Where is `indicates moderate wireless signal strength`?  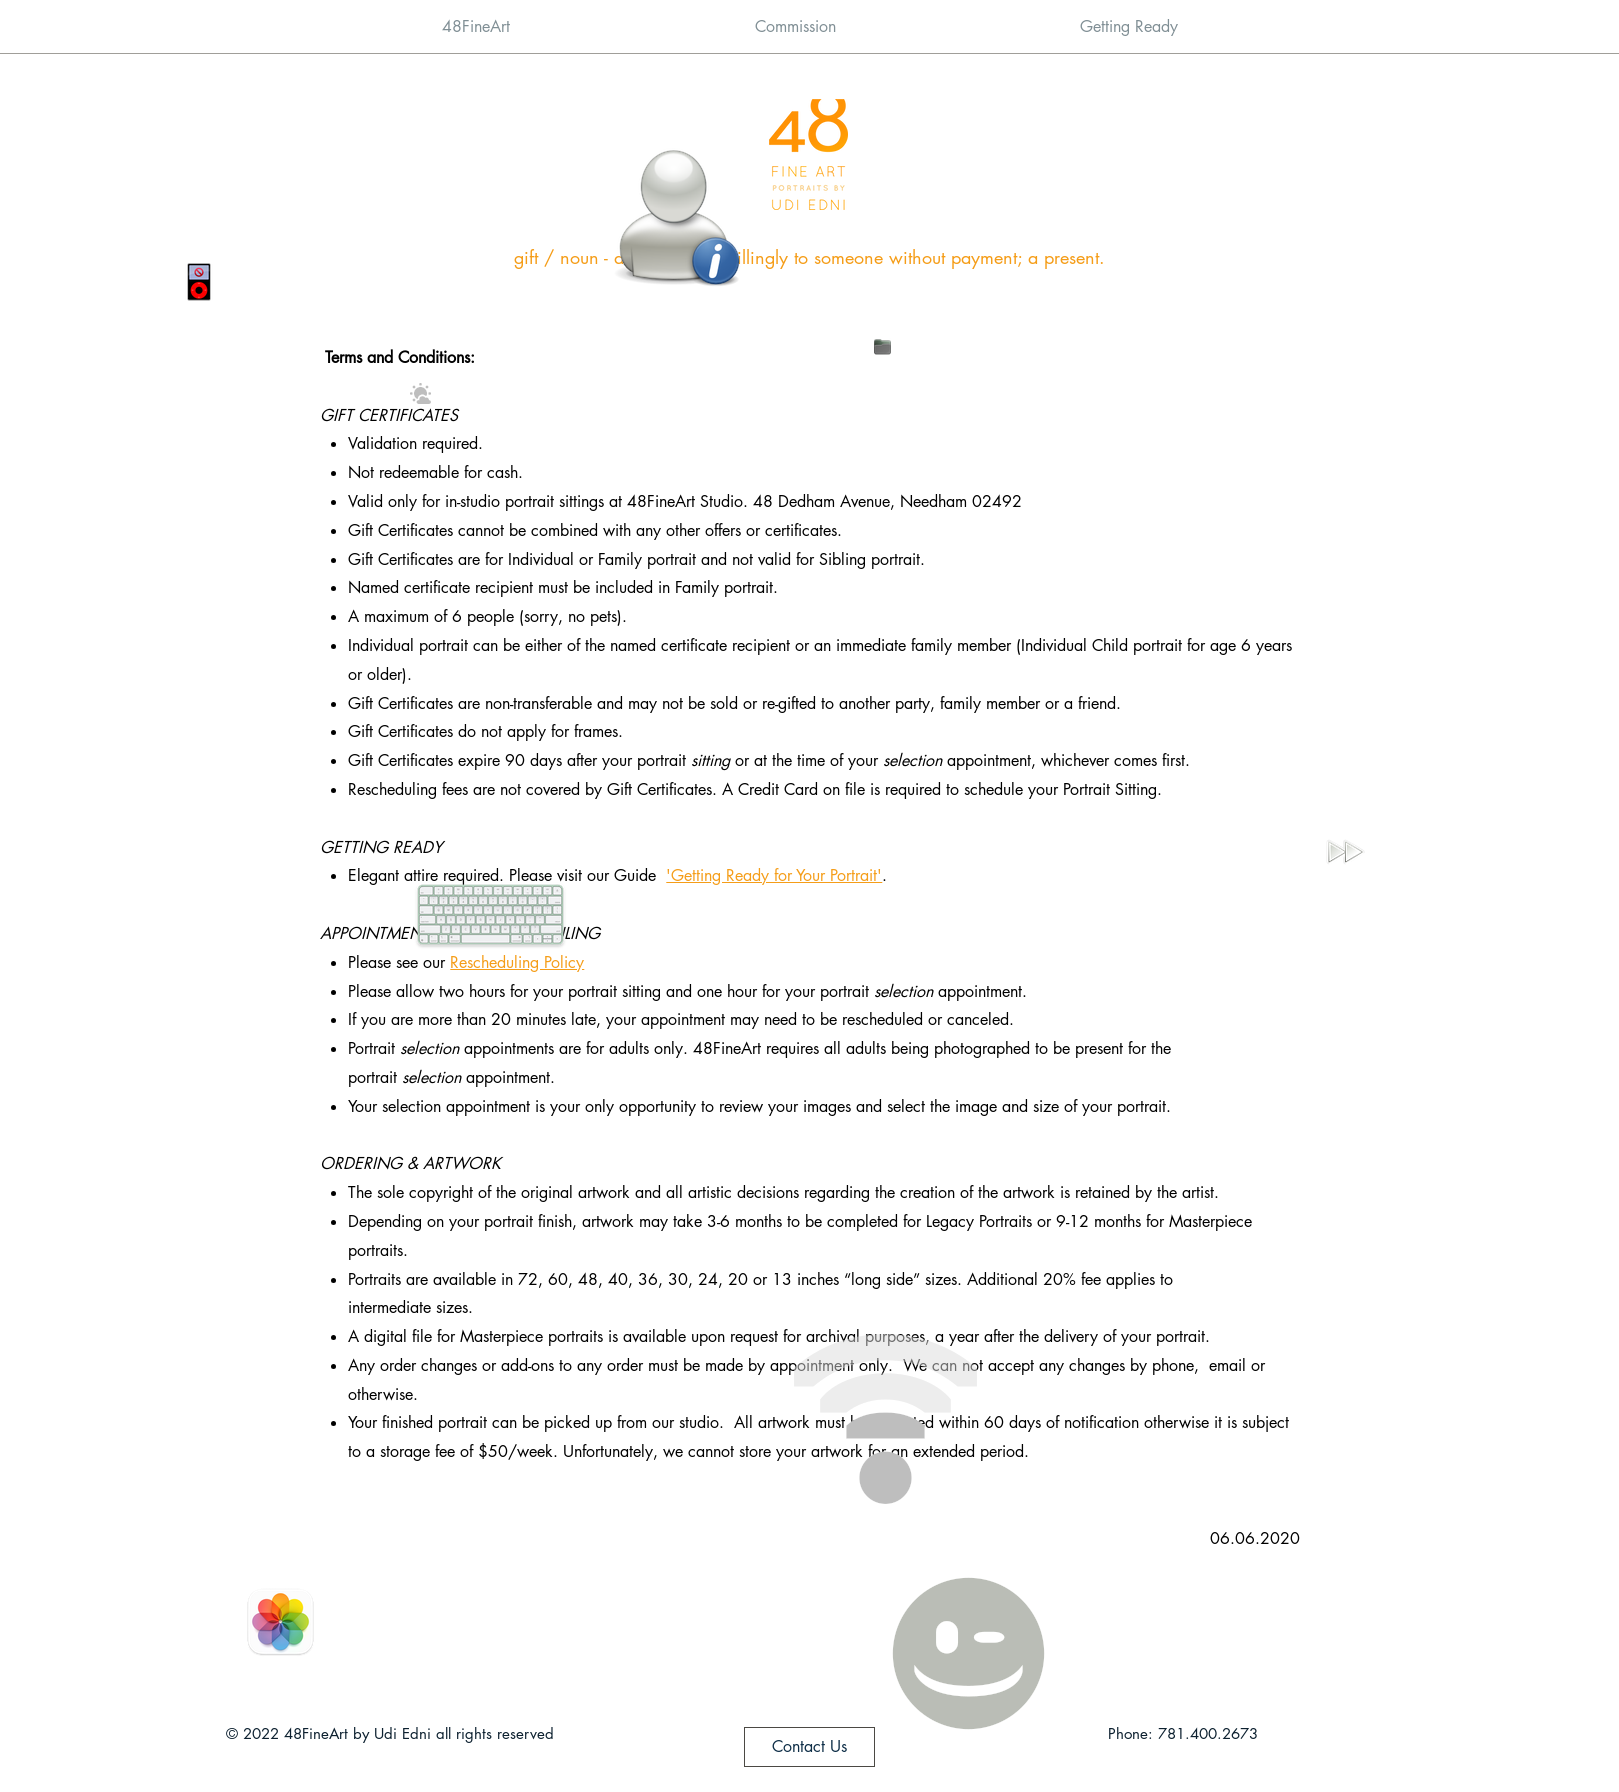
indicates moderate wireless signal strength is located at coordinates (885, 1412).